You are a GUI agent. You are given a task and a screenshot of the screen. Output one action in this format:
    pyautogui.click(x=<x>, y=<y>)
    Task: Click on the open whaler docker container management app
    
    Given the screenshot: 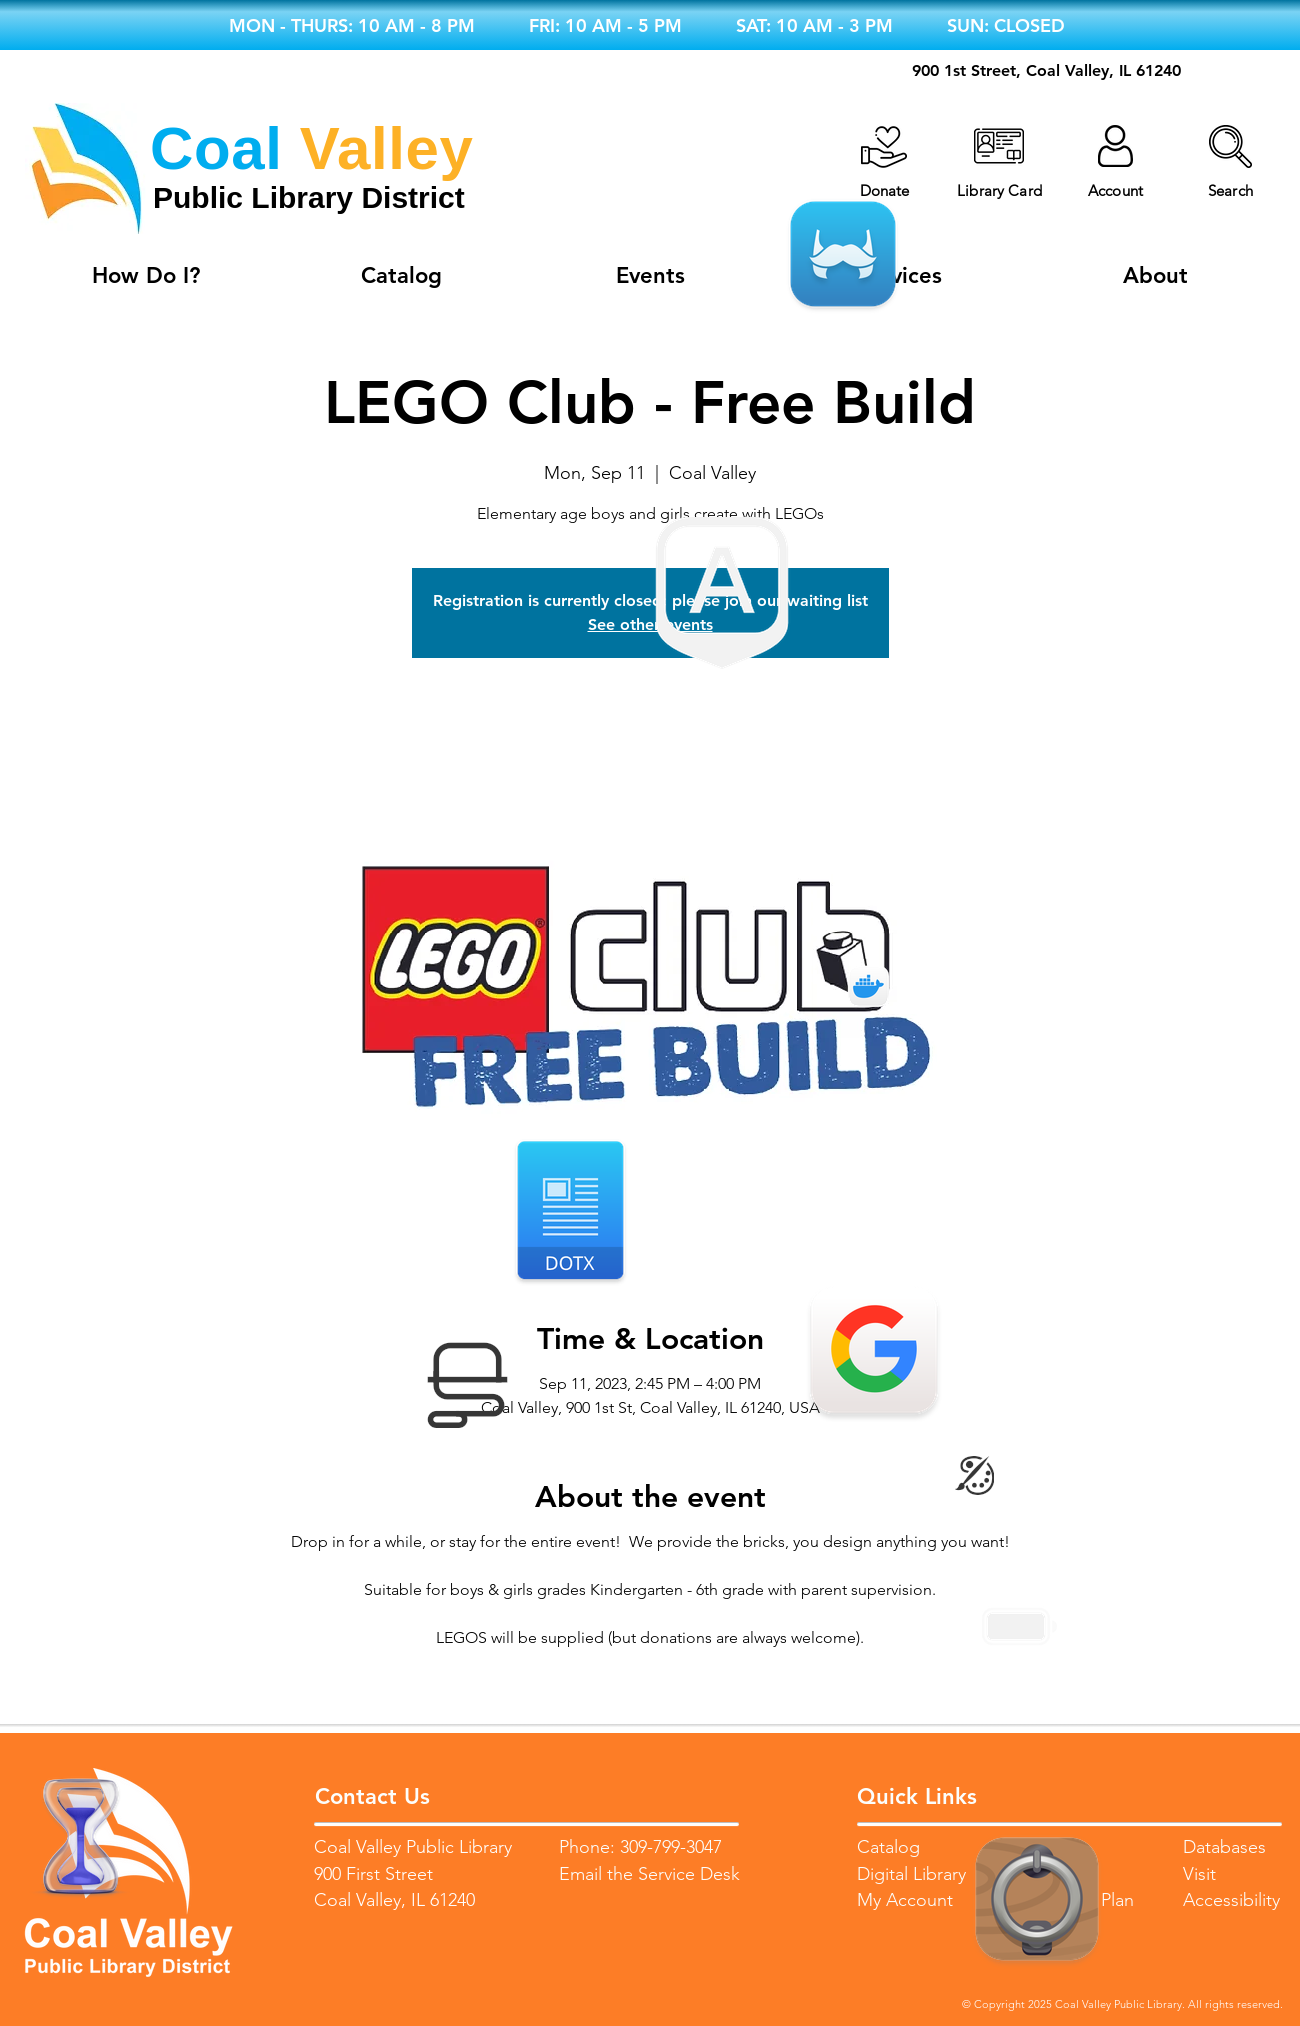 What is the action you would take?
    pyautogui.click(x=868, y=985)
    